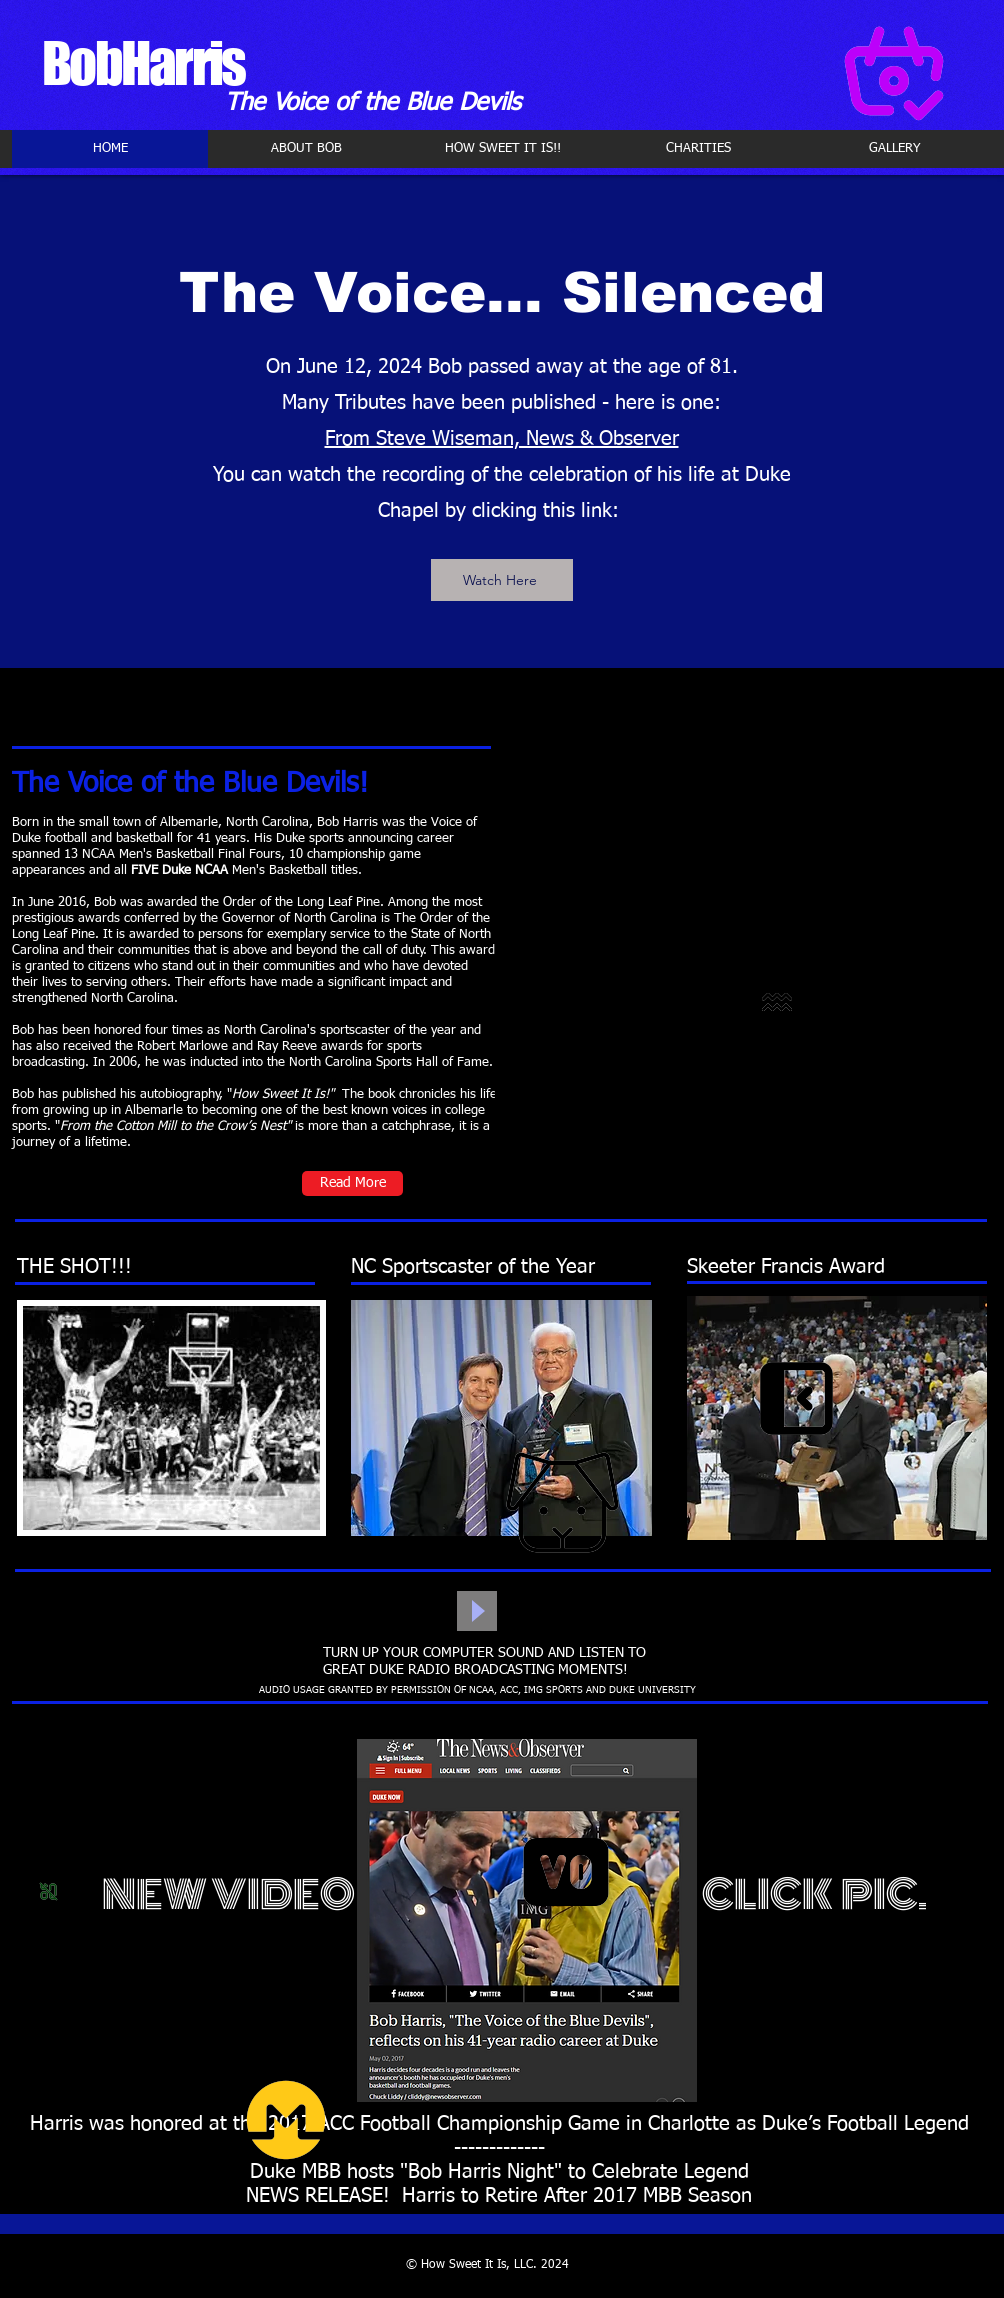  I want to click on disable layout view, so click(48, 1891).